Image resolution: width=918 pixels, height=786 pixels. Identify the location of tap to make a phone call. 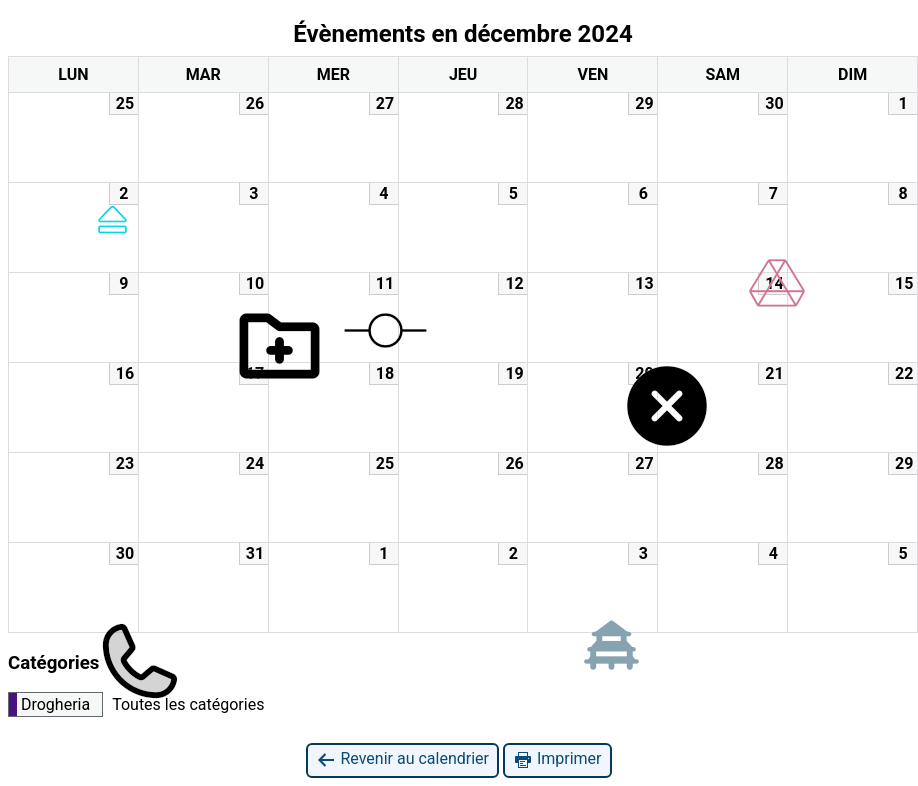
(138, 662).